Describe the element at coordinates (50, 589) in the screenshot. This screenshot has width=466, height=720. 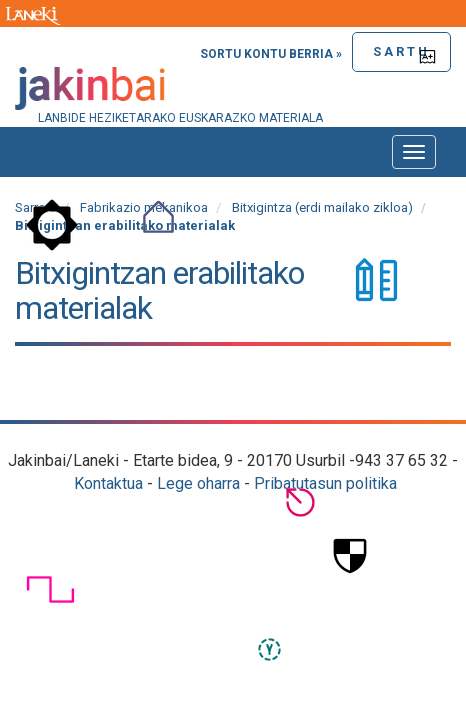
I see `toggle square wave audio signal` at that location.